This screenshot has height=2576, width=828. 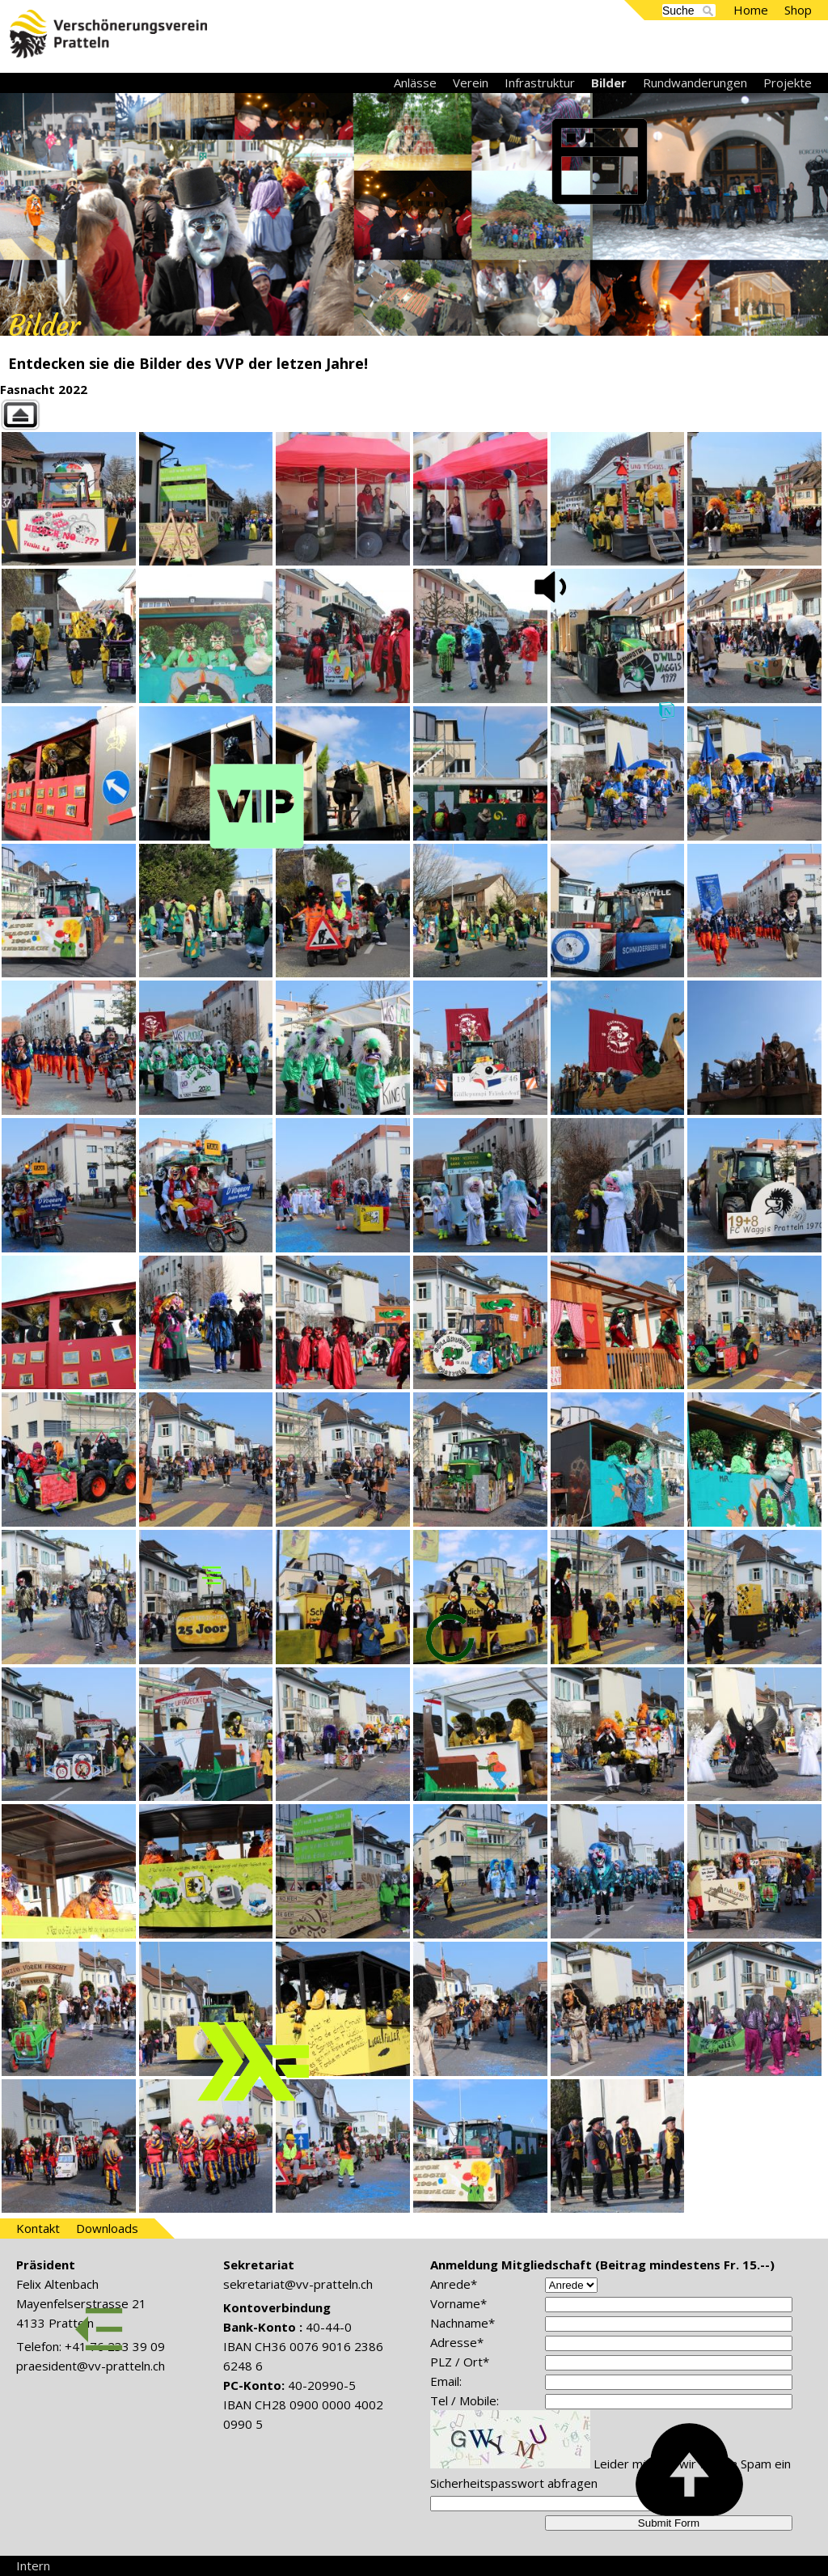 What do you see at coordinates (689, 2472) in the screenshot?
I see `upload file to cloud storage` at bounding box center [689, 2472].